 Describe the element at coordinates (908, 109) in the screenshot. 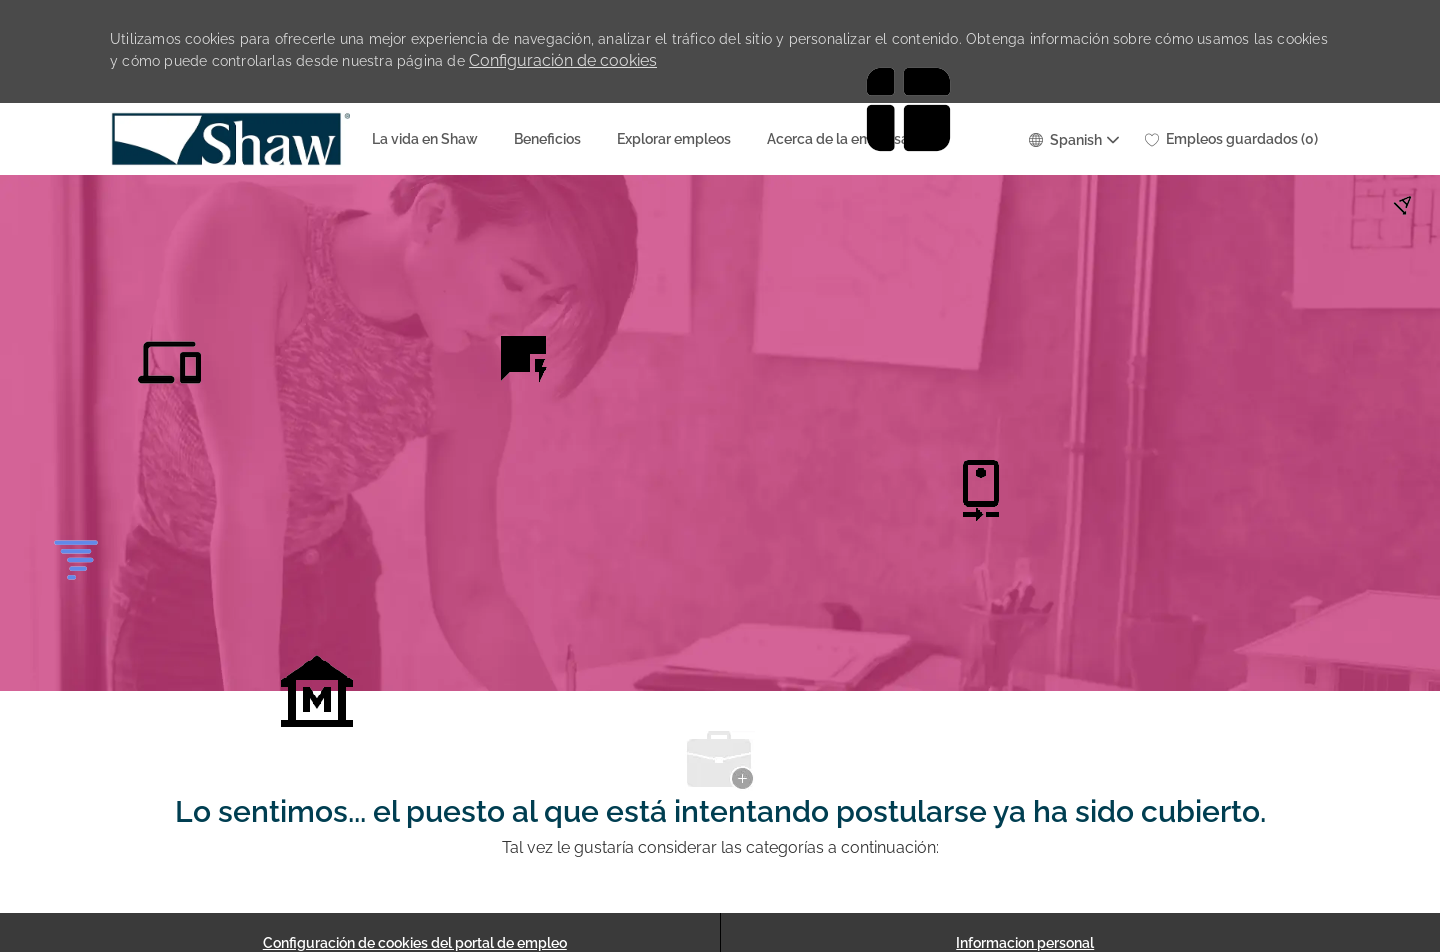

I see `view data in table format` at that location.